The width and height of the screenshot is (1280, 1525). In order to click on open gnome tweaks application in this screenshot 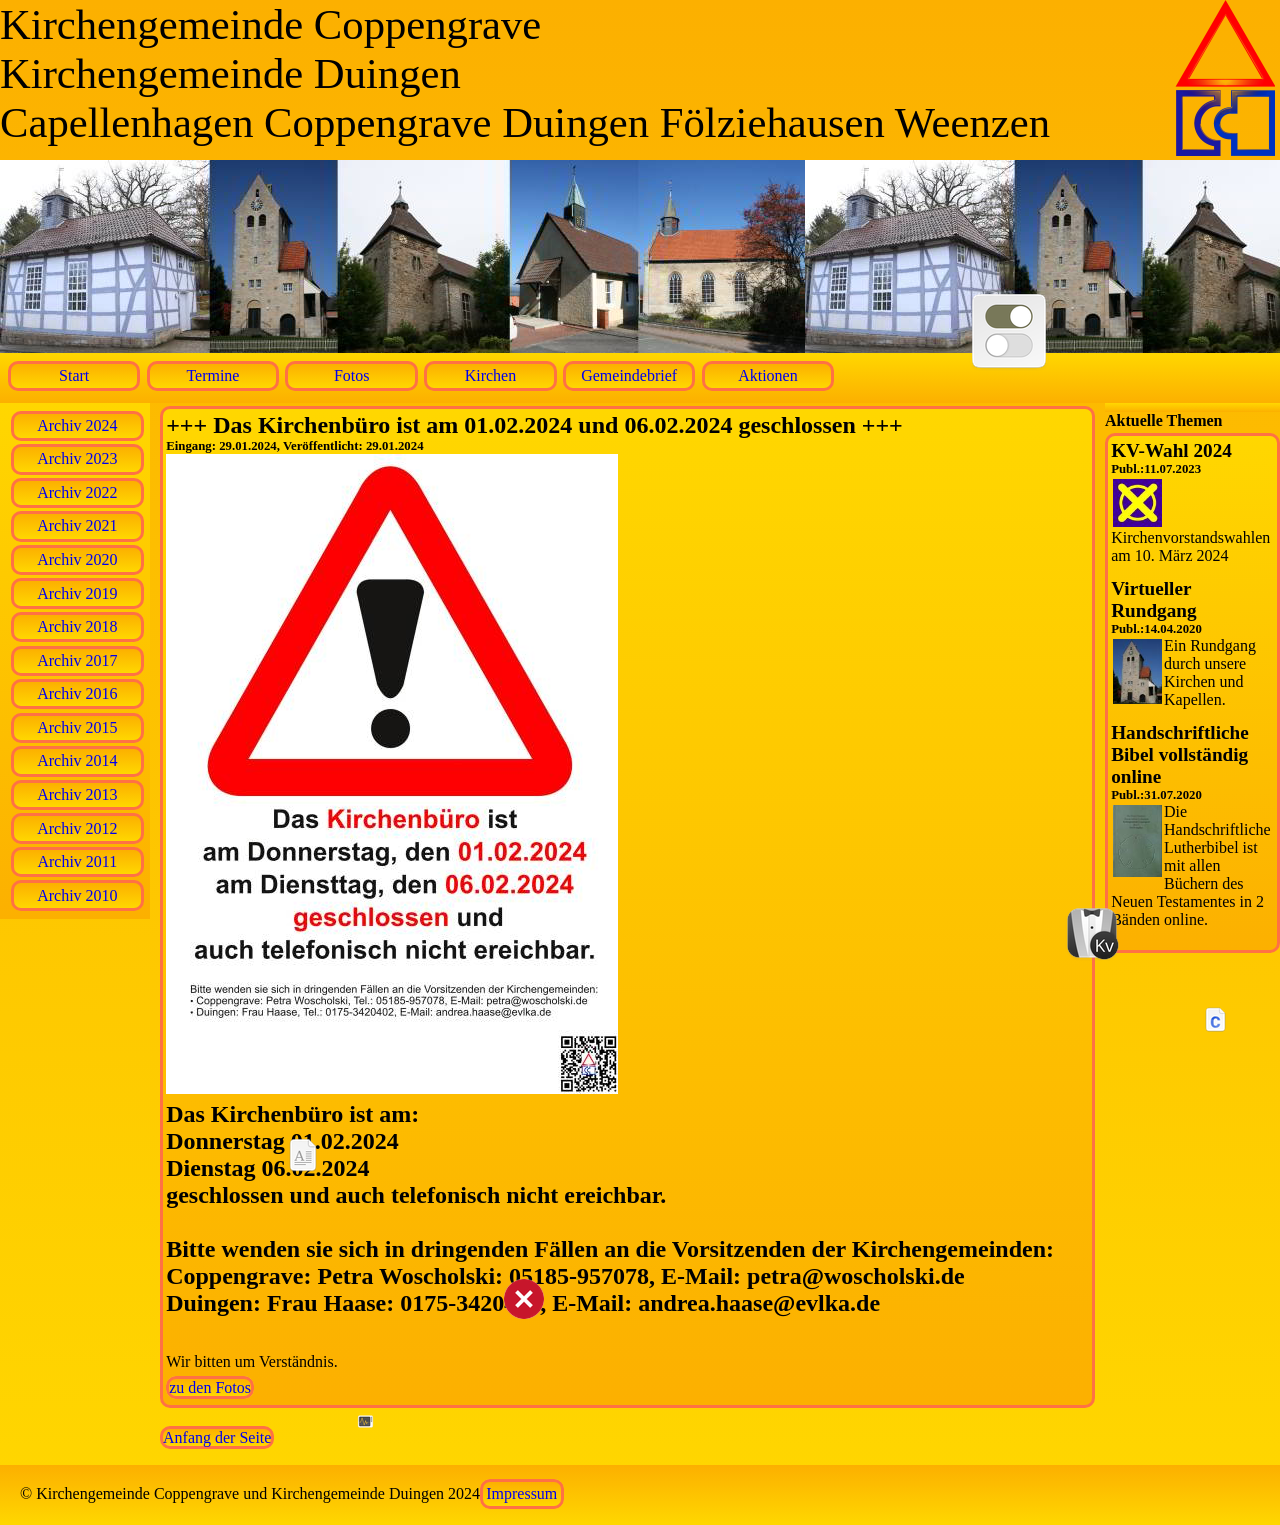, I will do `click(1009, 331)`.